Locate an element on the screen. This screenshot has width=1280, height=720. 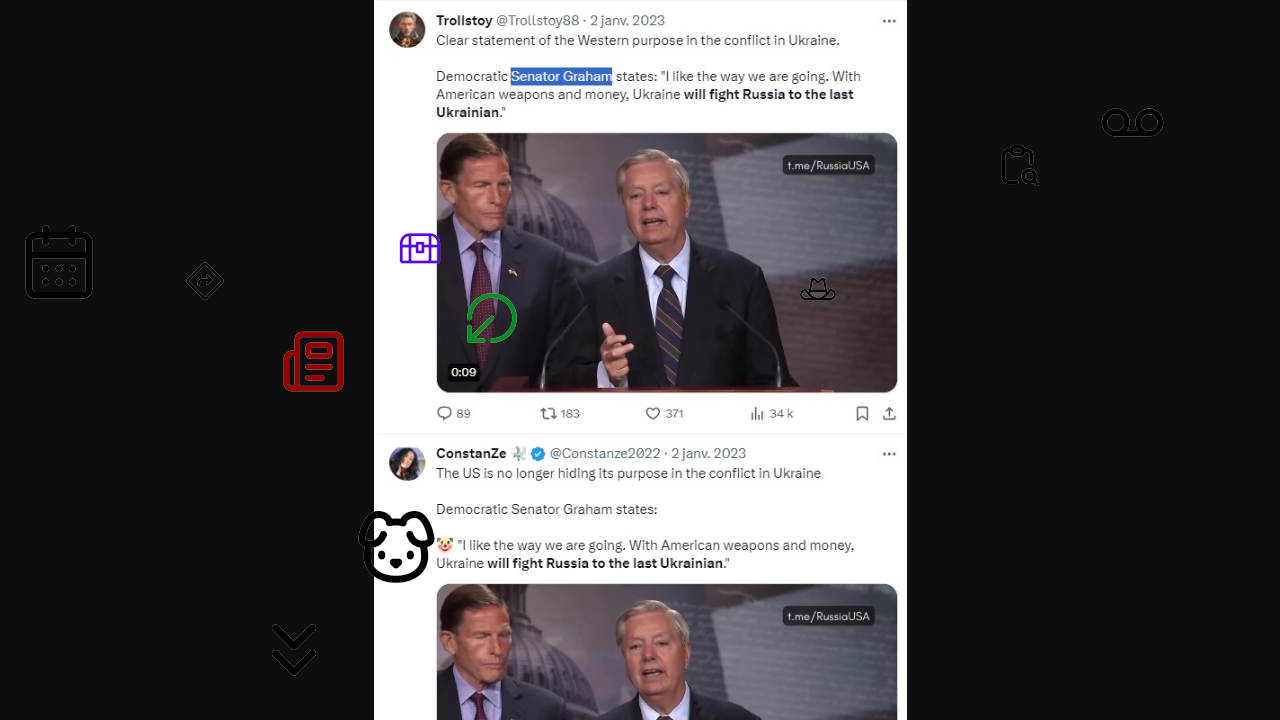
access voicemail messages is located at coordinates (1132, 122).